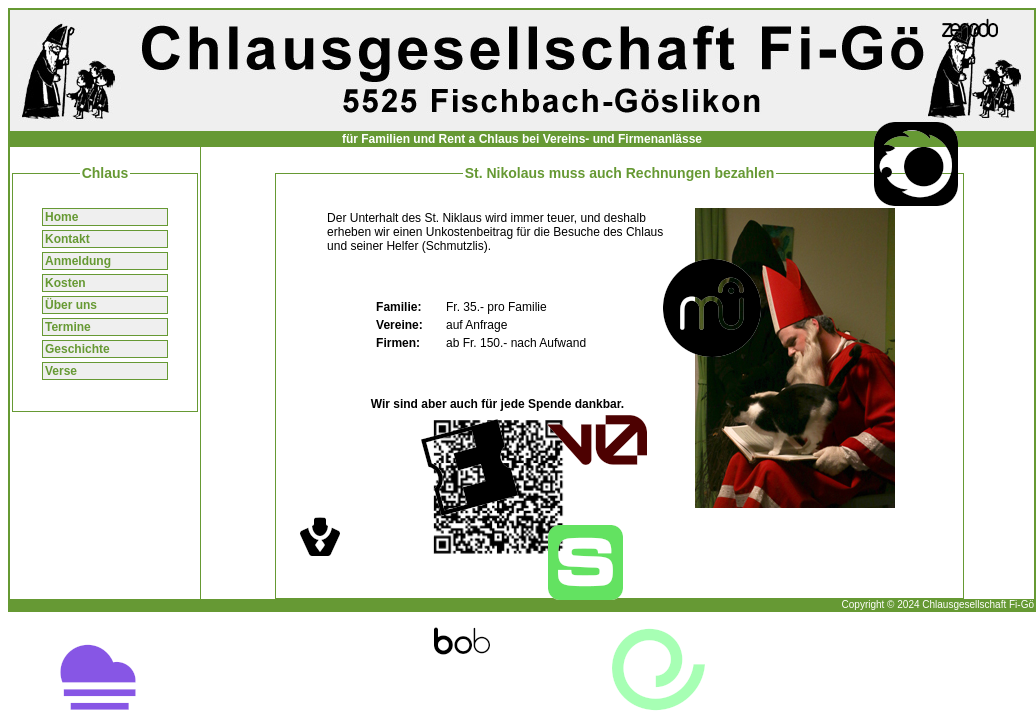 The width and height of the screenshot is (1036, 720). What do you see at coordinates (585, 562) in the screenshot?
I see `open the Simkl app` at bounding box center [585, 562].